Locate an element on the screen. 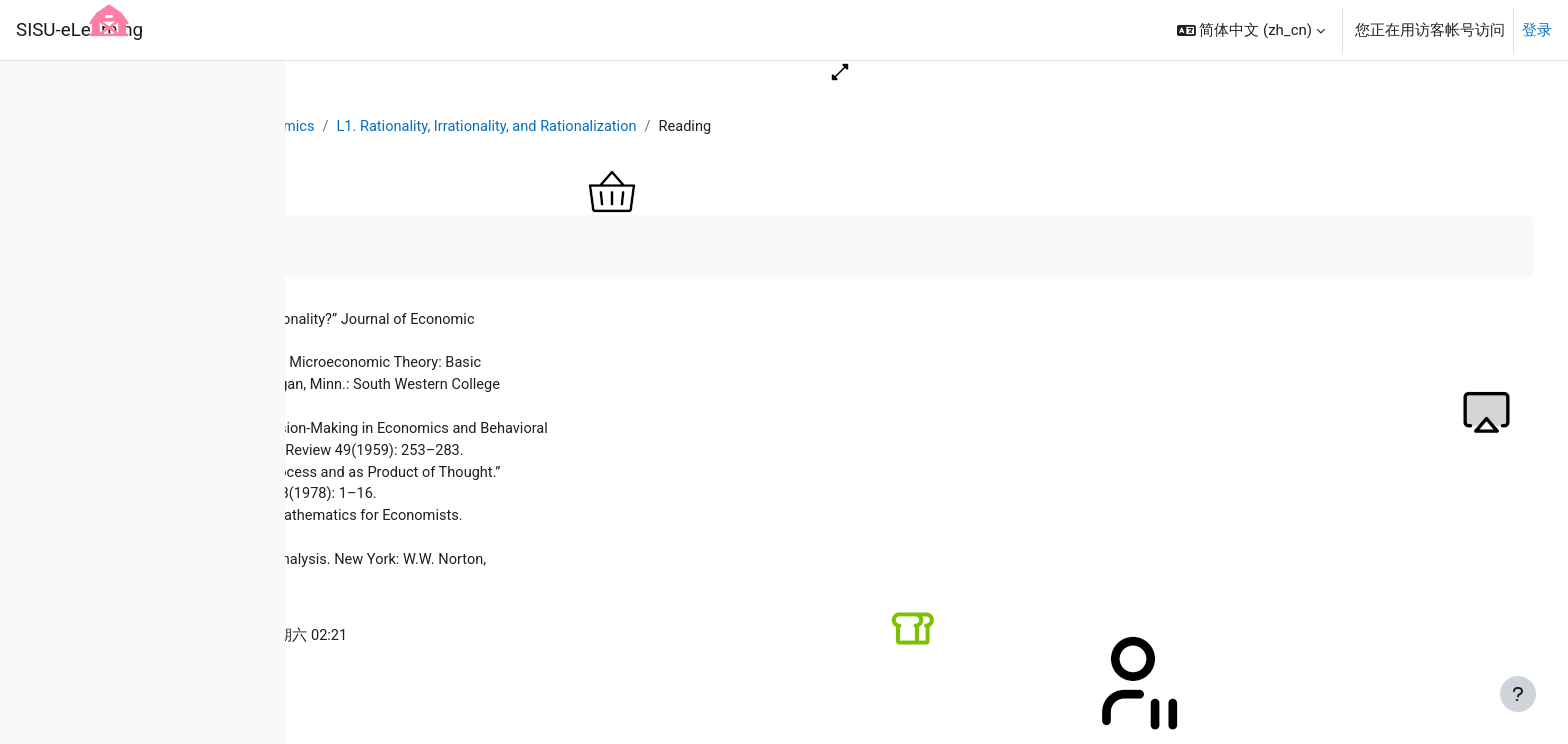 The width and height of the screenshot is (1568, 744). access bakery or bread-related content is located at coordinates (913, 628).